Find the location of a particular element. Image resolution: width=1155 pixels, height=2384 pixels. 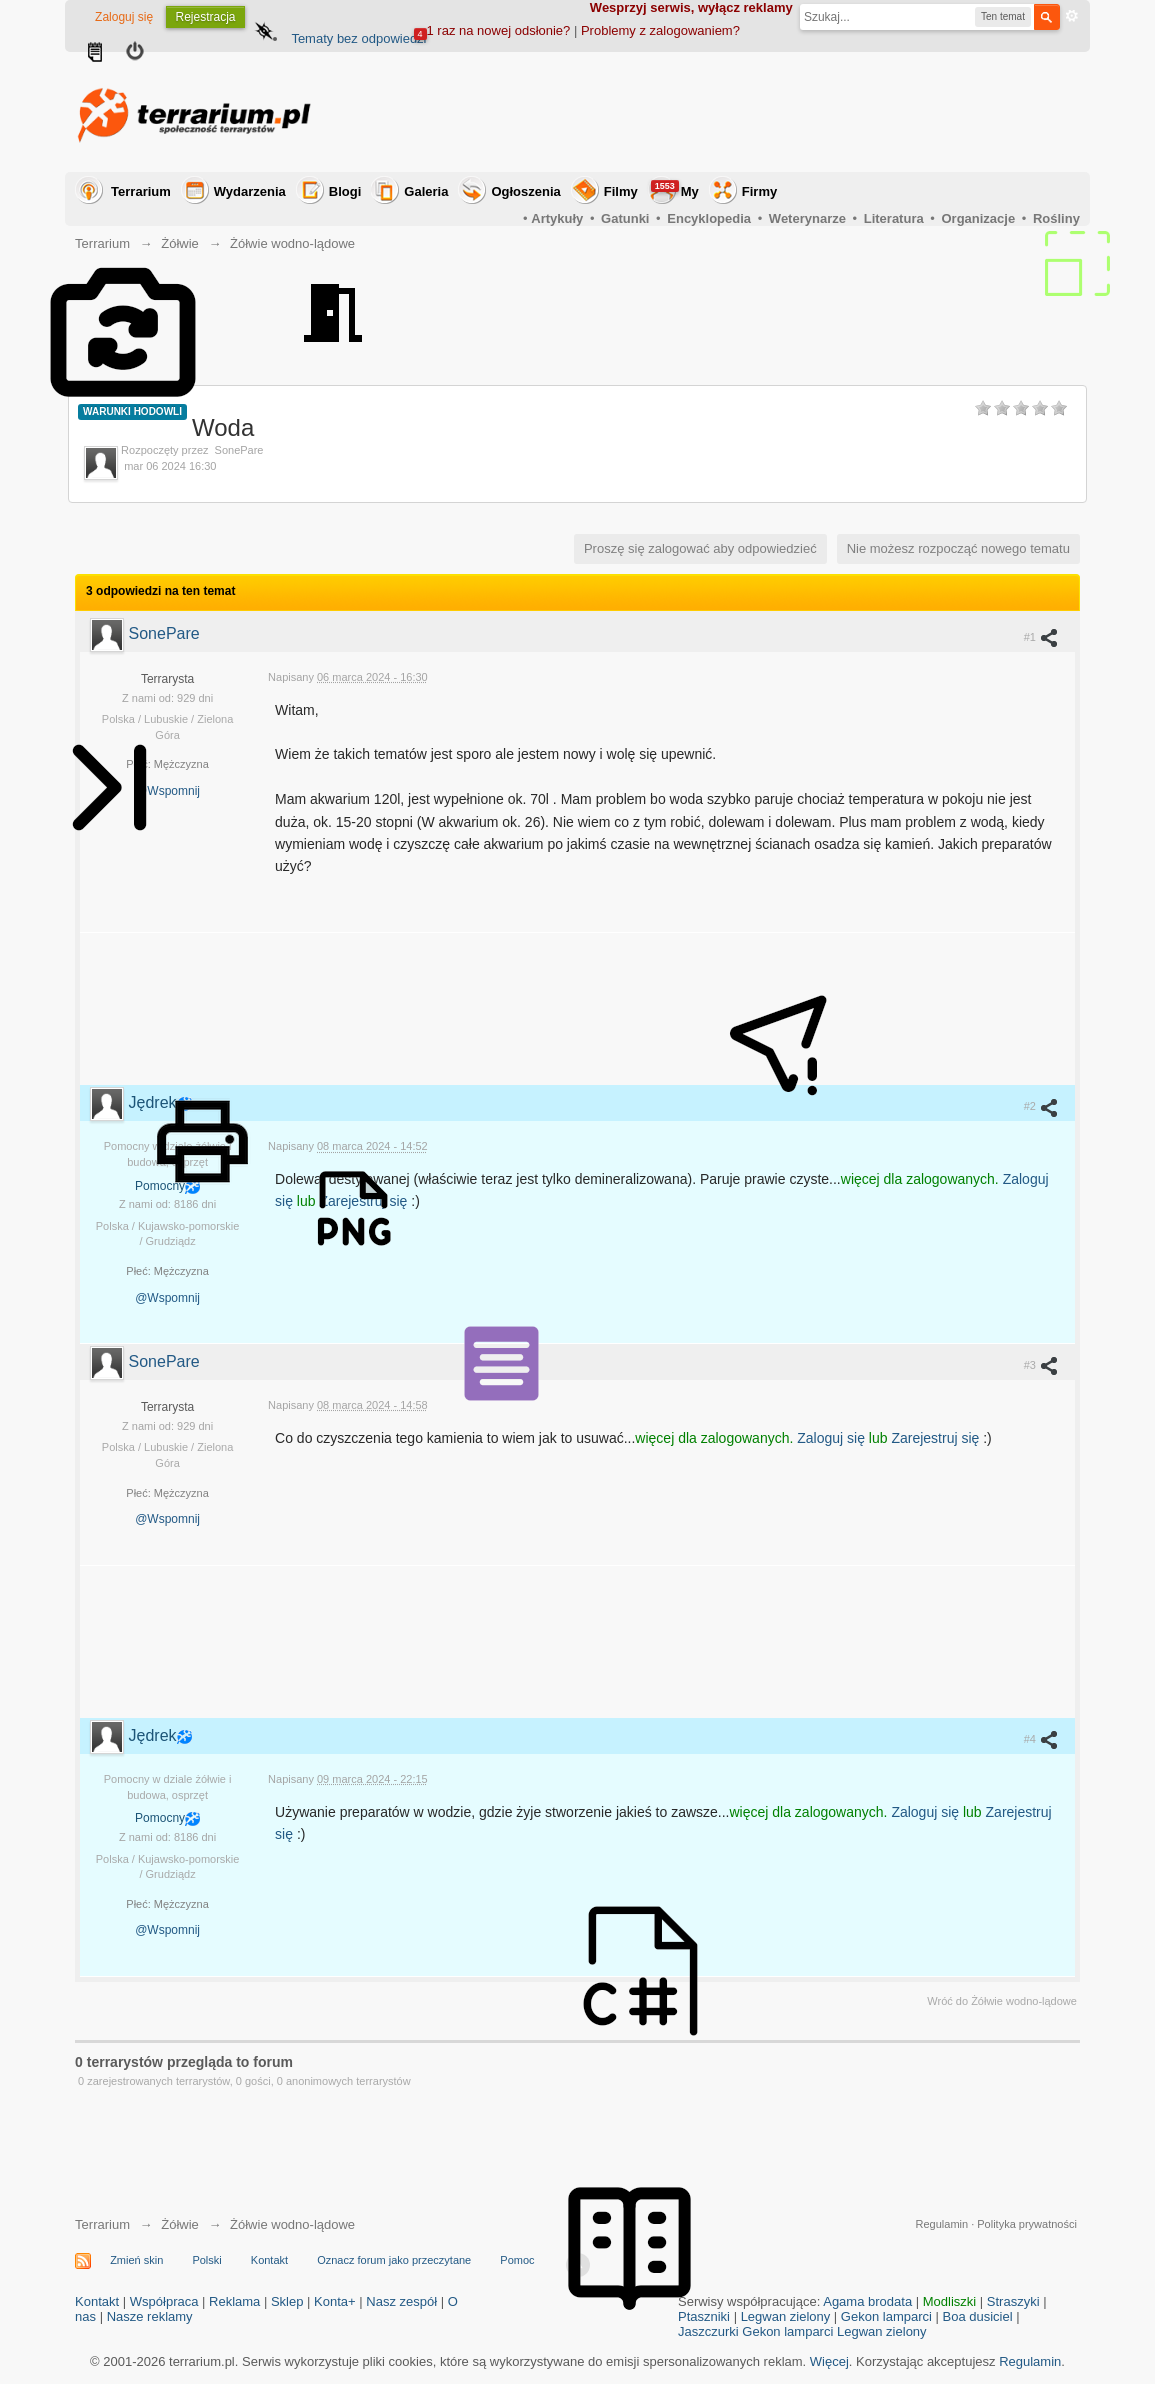

a PNG image file is located at coordinates (353, 1211).